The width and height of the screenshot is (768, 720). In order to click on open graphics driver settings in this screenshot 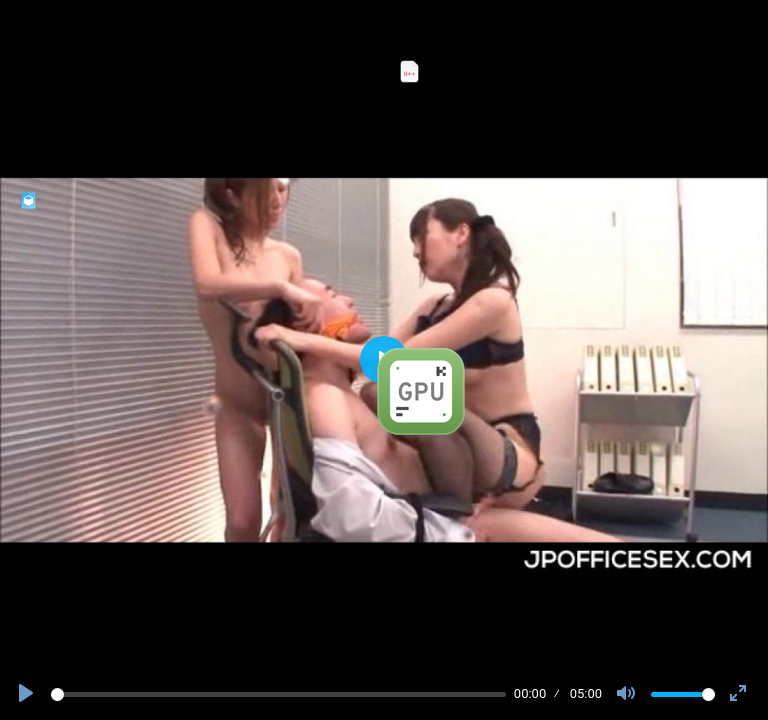, I will do `click(421, 393)`.